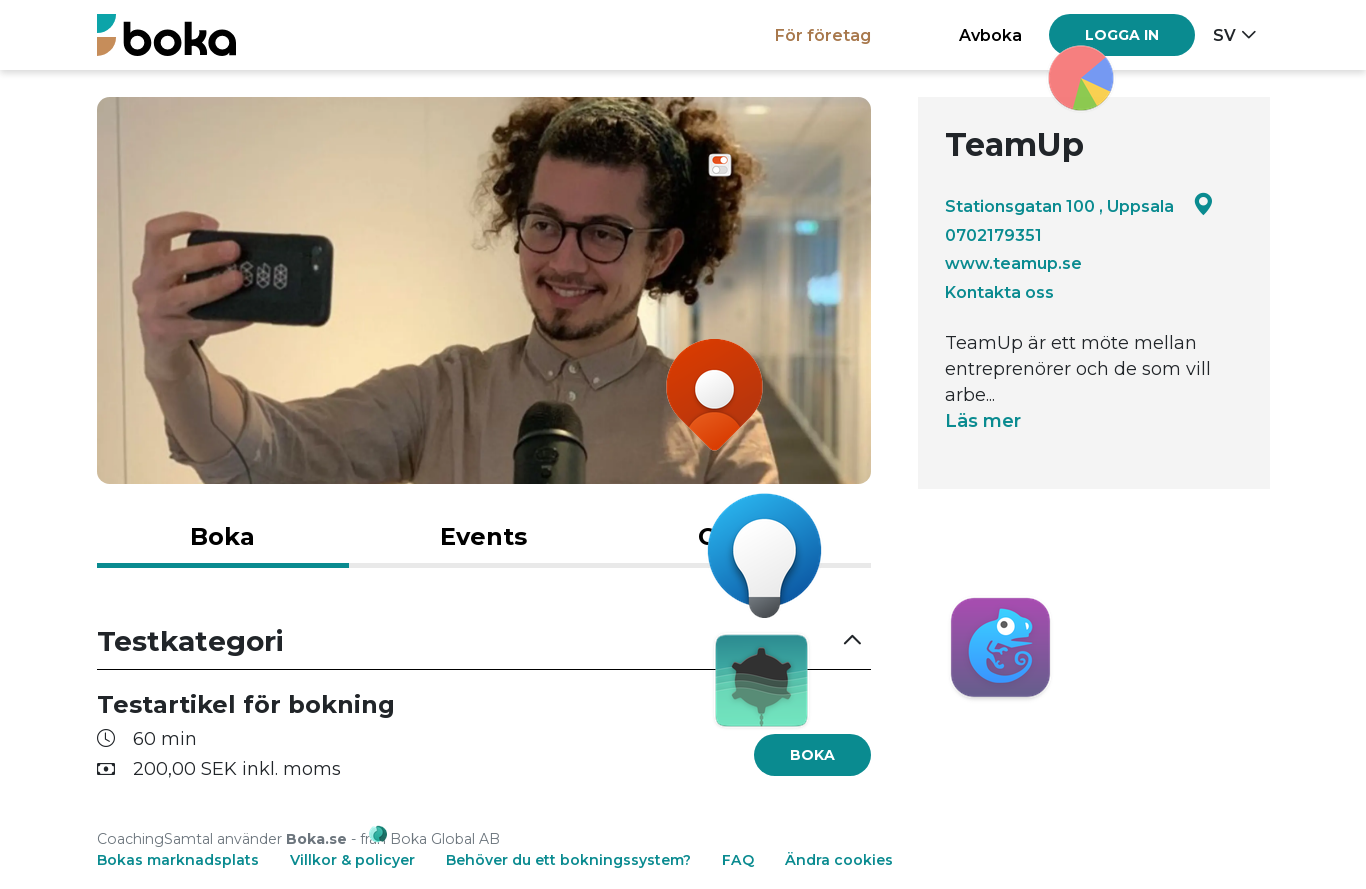 This screenshot has height=889, width=1366. What do you see at coordinates (761, 680) in the screenshot?
I see `launch gnome mines game` at bounding box center [761, 680].